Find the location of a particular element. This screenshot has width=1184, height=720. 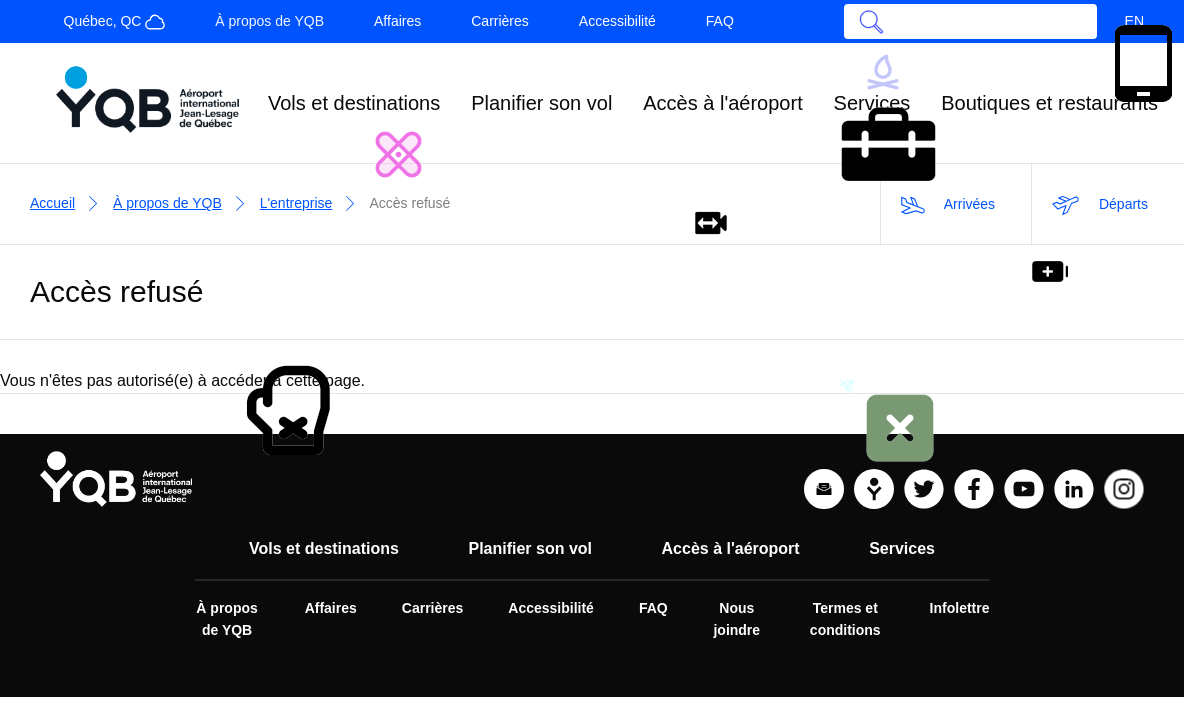

switch between front and rear camera during video recording is located at coordinates (711, 223).